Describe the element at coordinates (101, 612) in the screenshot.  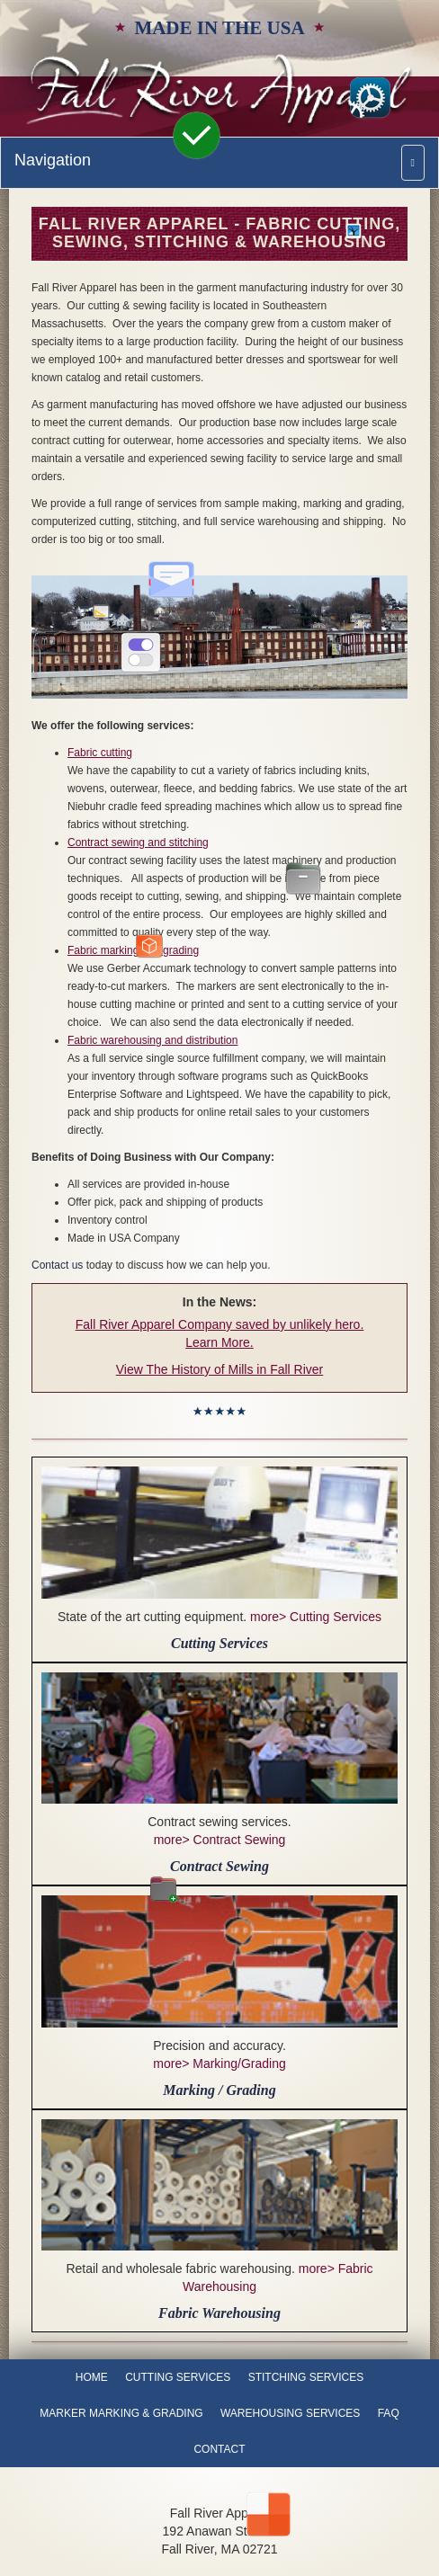
I see `access display settings and screen configuration` at that location.